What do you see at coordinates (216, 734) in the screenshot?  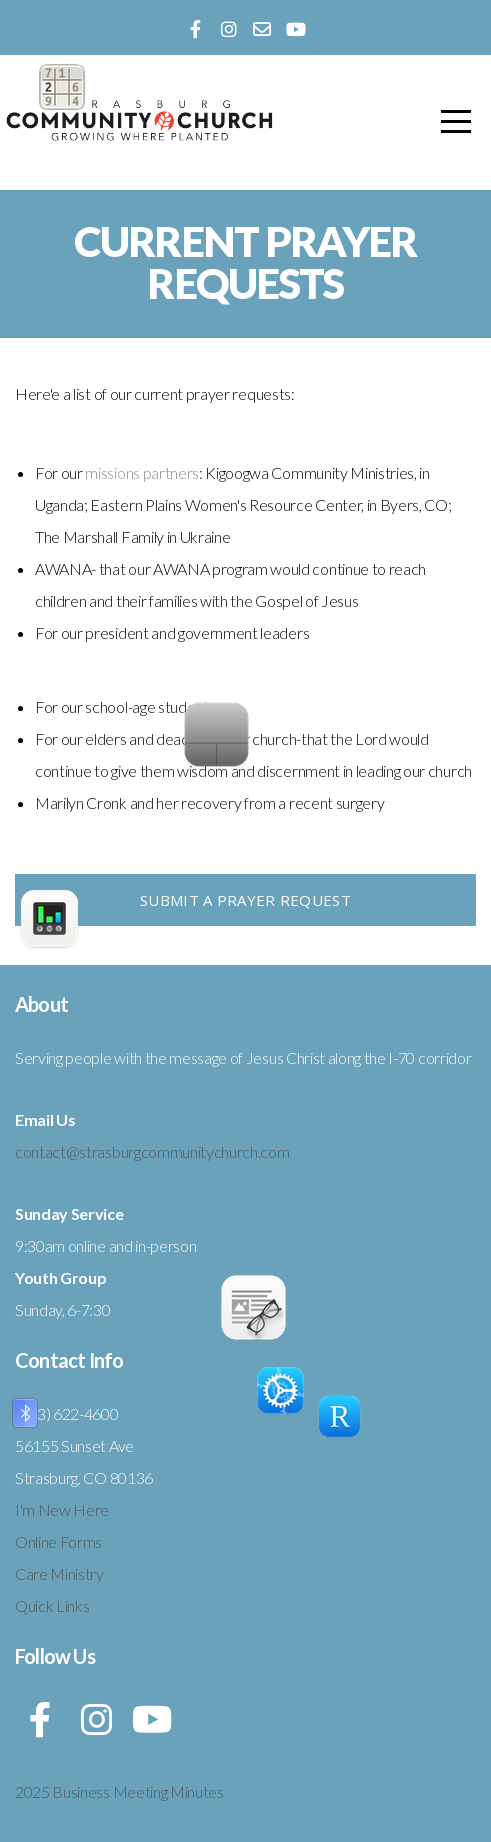 I see `open touchpad settings and preferences` at bounding box center [216, 734].